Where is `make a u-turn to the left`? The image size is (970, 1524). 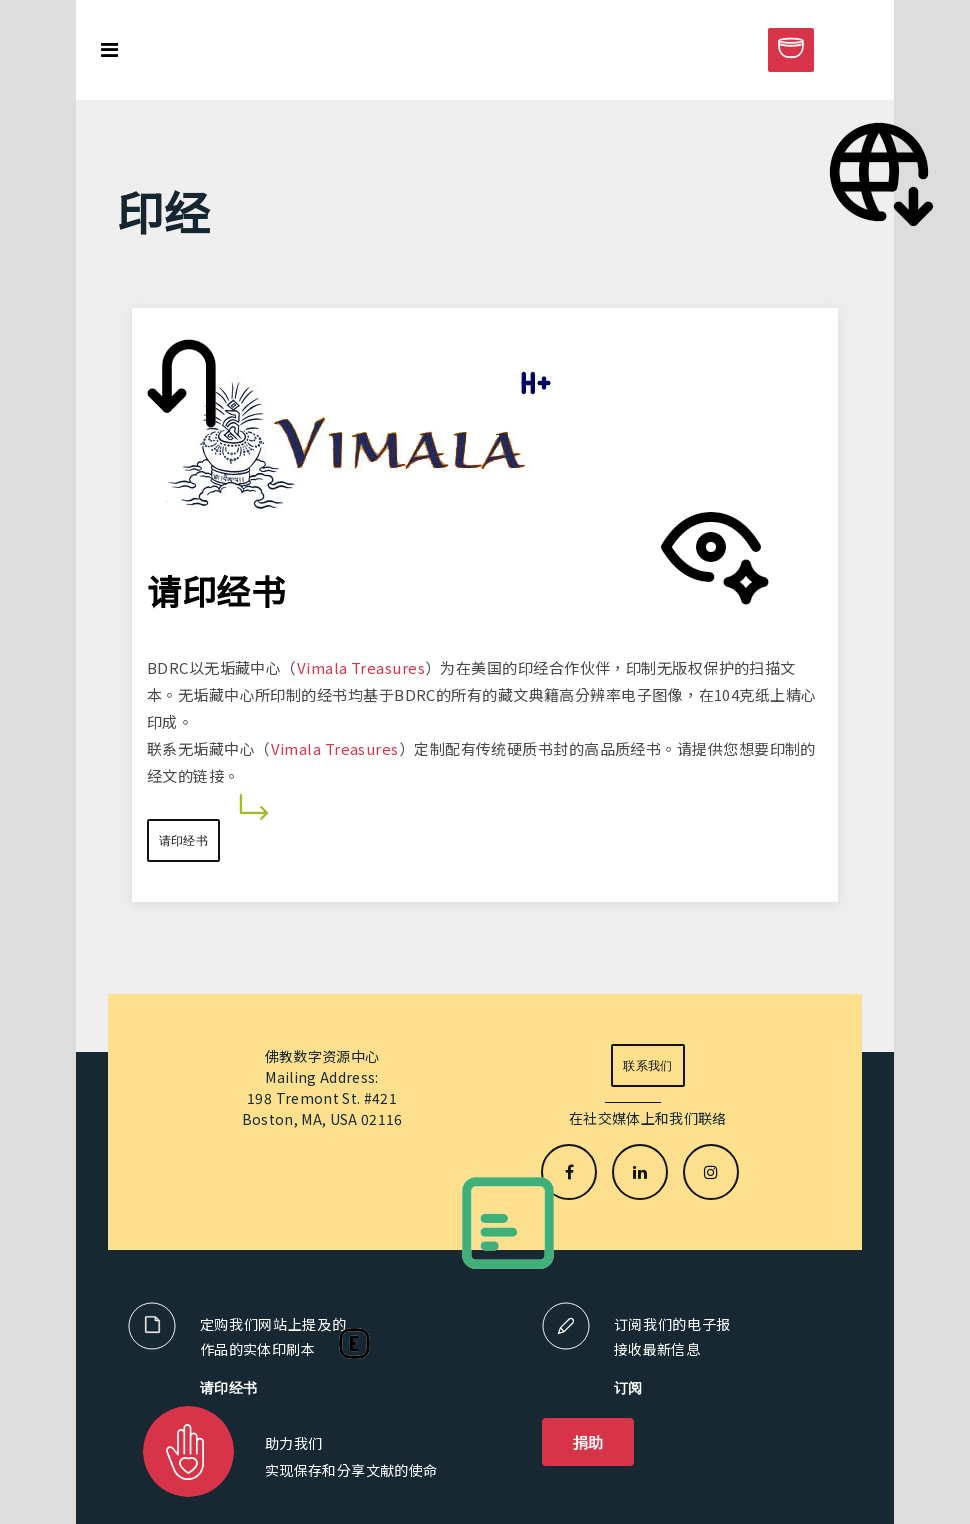 make a u-turn to the left is located at coordinates (186, 383).